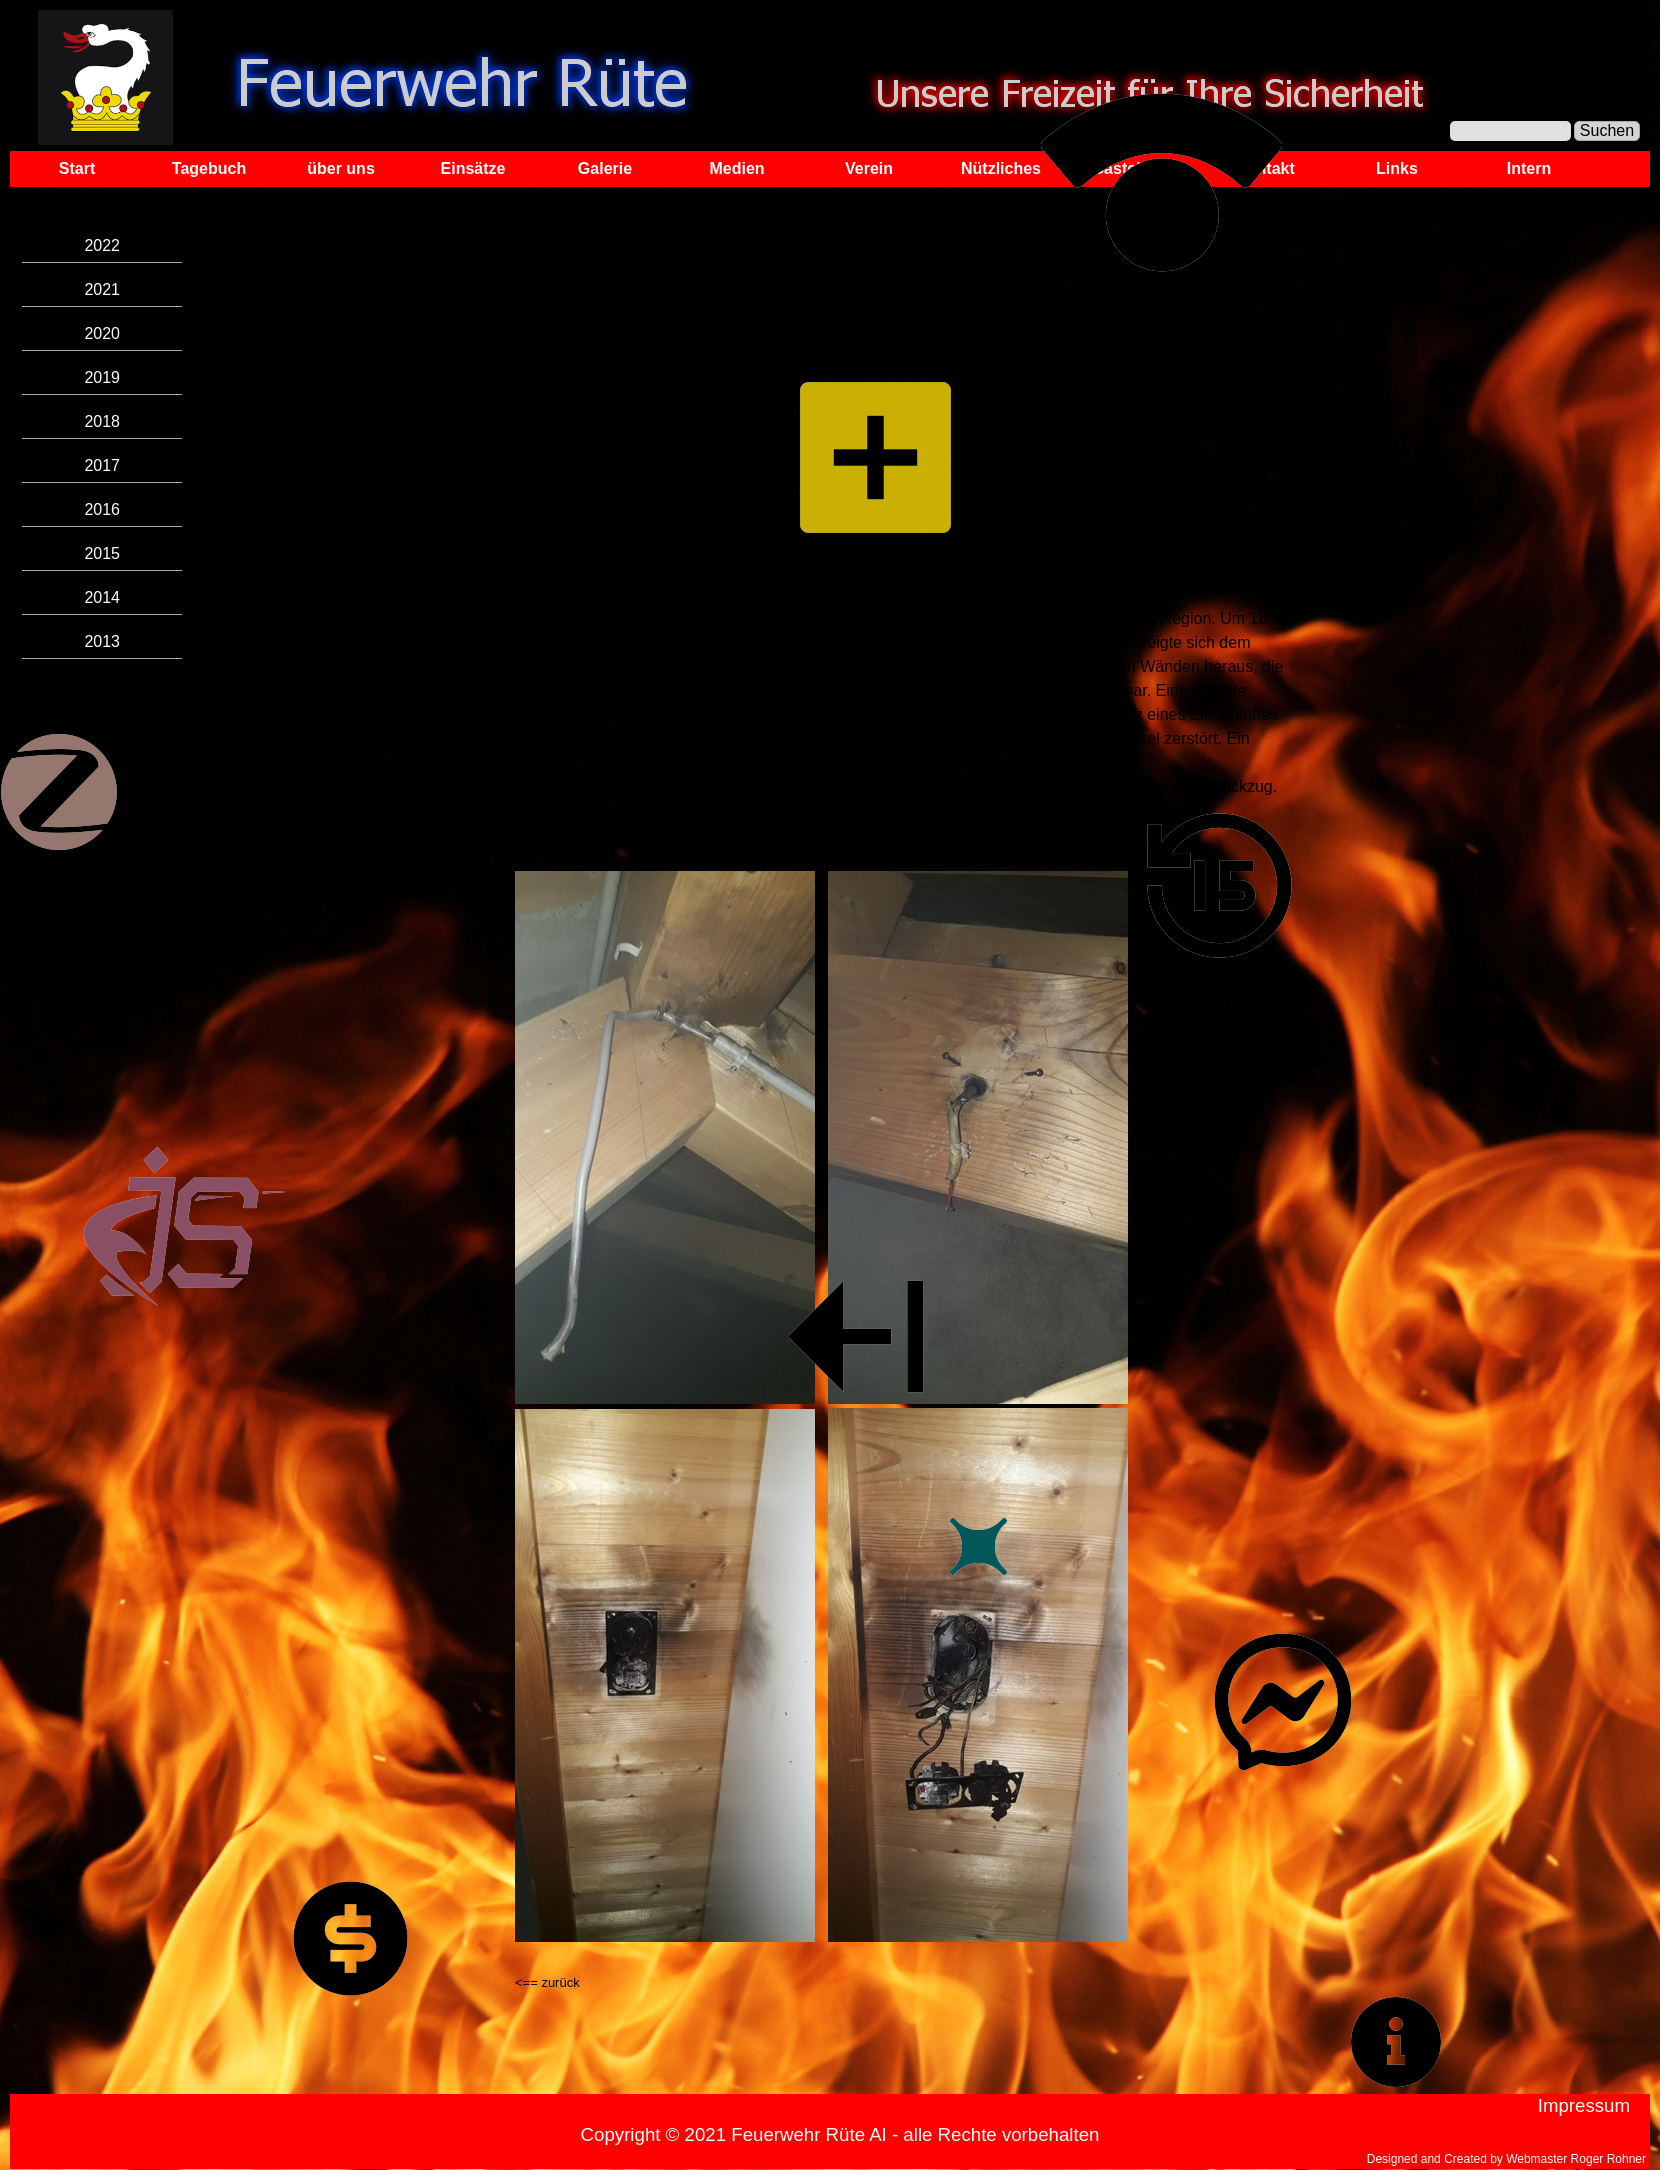 The width and height of the screenshot is (1660, 2170). I want to click on expand panel to the left, so click(859, 1336).